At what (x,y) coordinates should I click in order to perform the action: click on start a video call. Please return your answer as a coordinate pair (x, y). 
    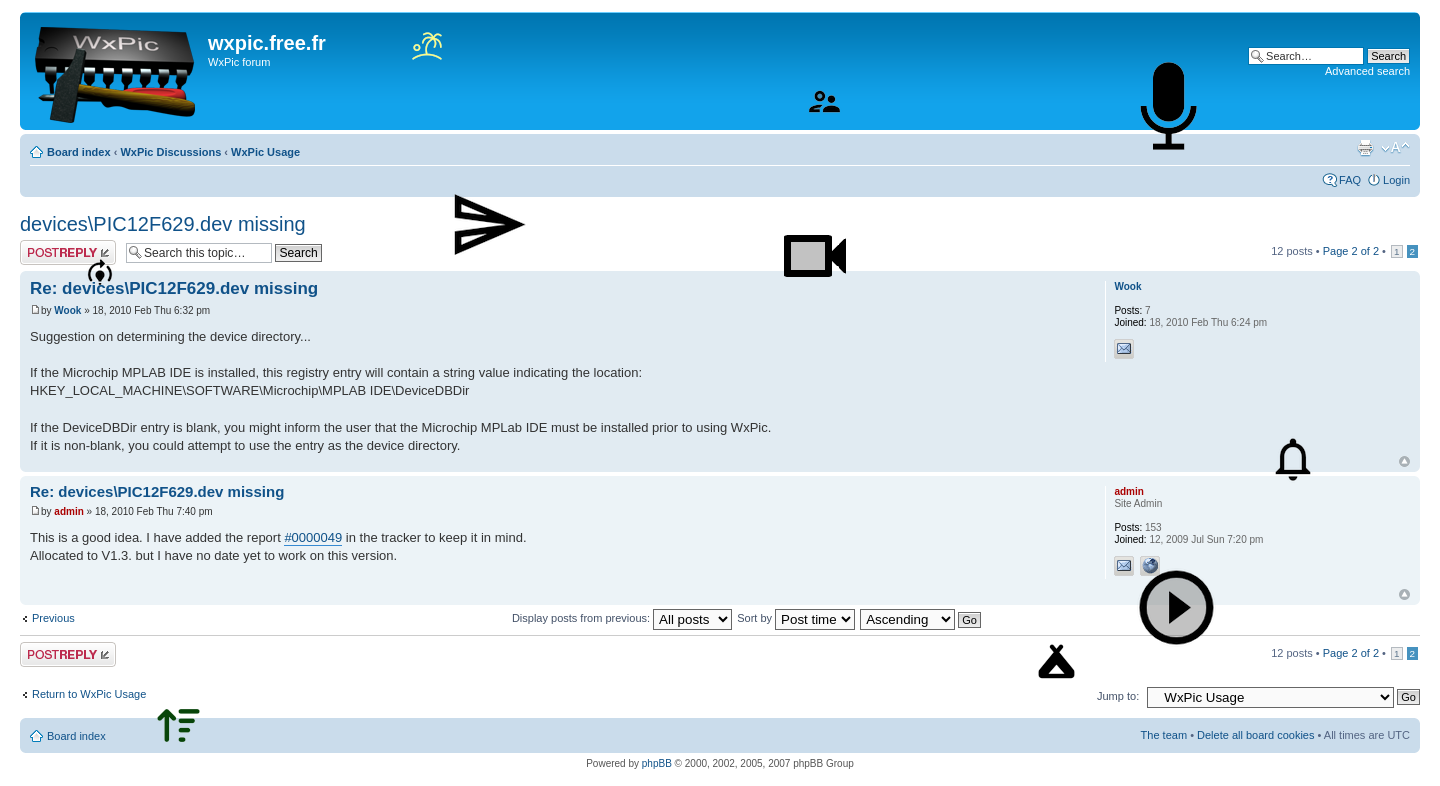
    Looking at the image, I should click on (815, 256).